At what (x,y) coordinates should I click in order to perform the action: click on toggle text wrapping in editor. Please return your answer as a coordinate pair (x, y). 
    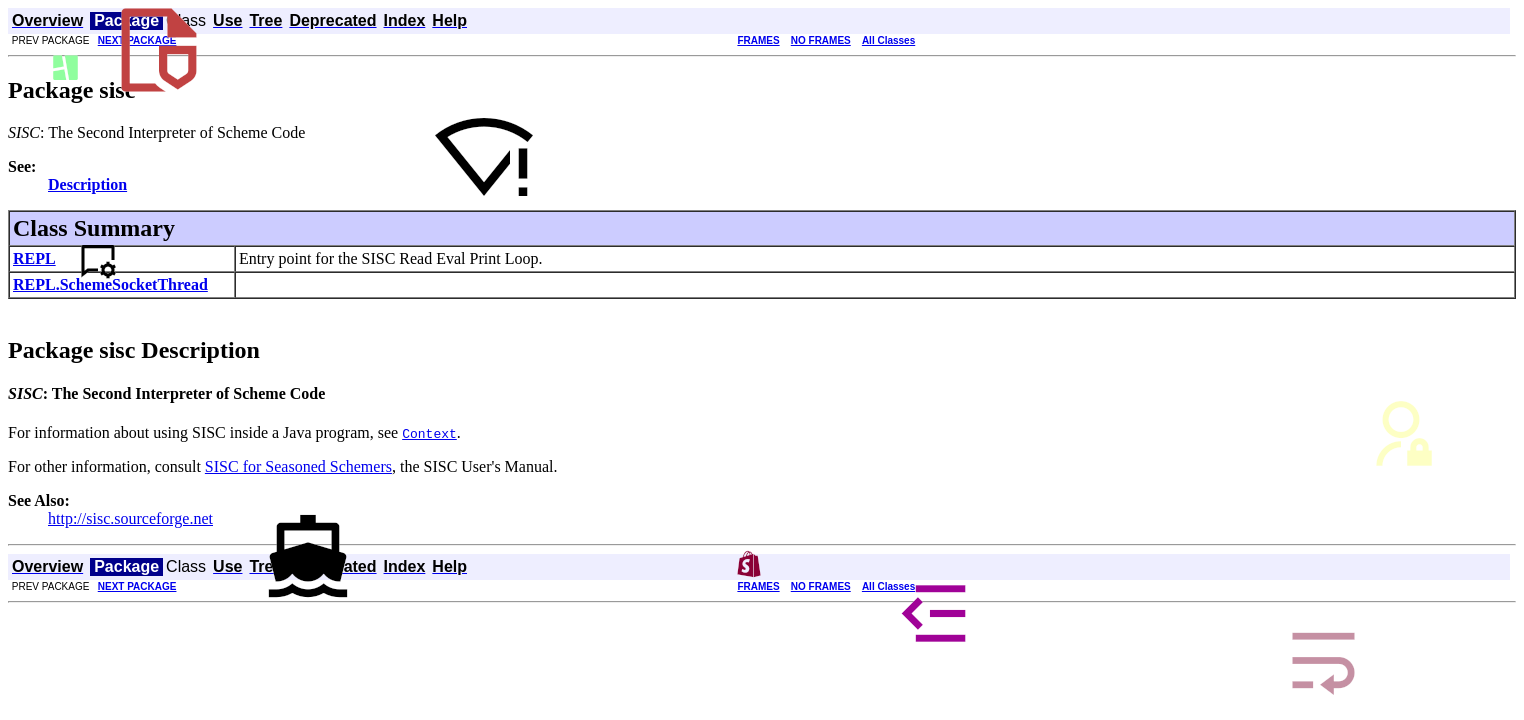
    Looking at the image, I should click on (1323, 660).